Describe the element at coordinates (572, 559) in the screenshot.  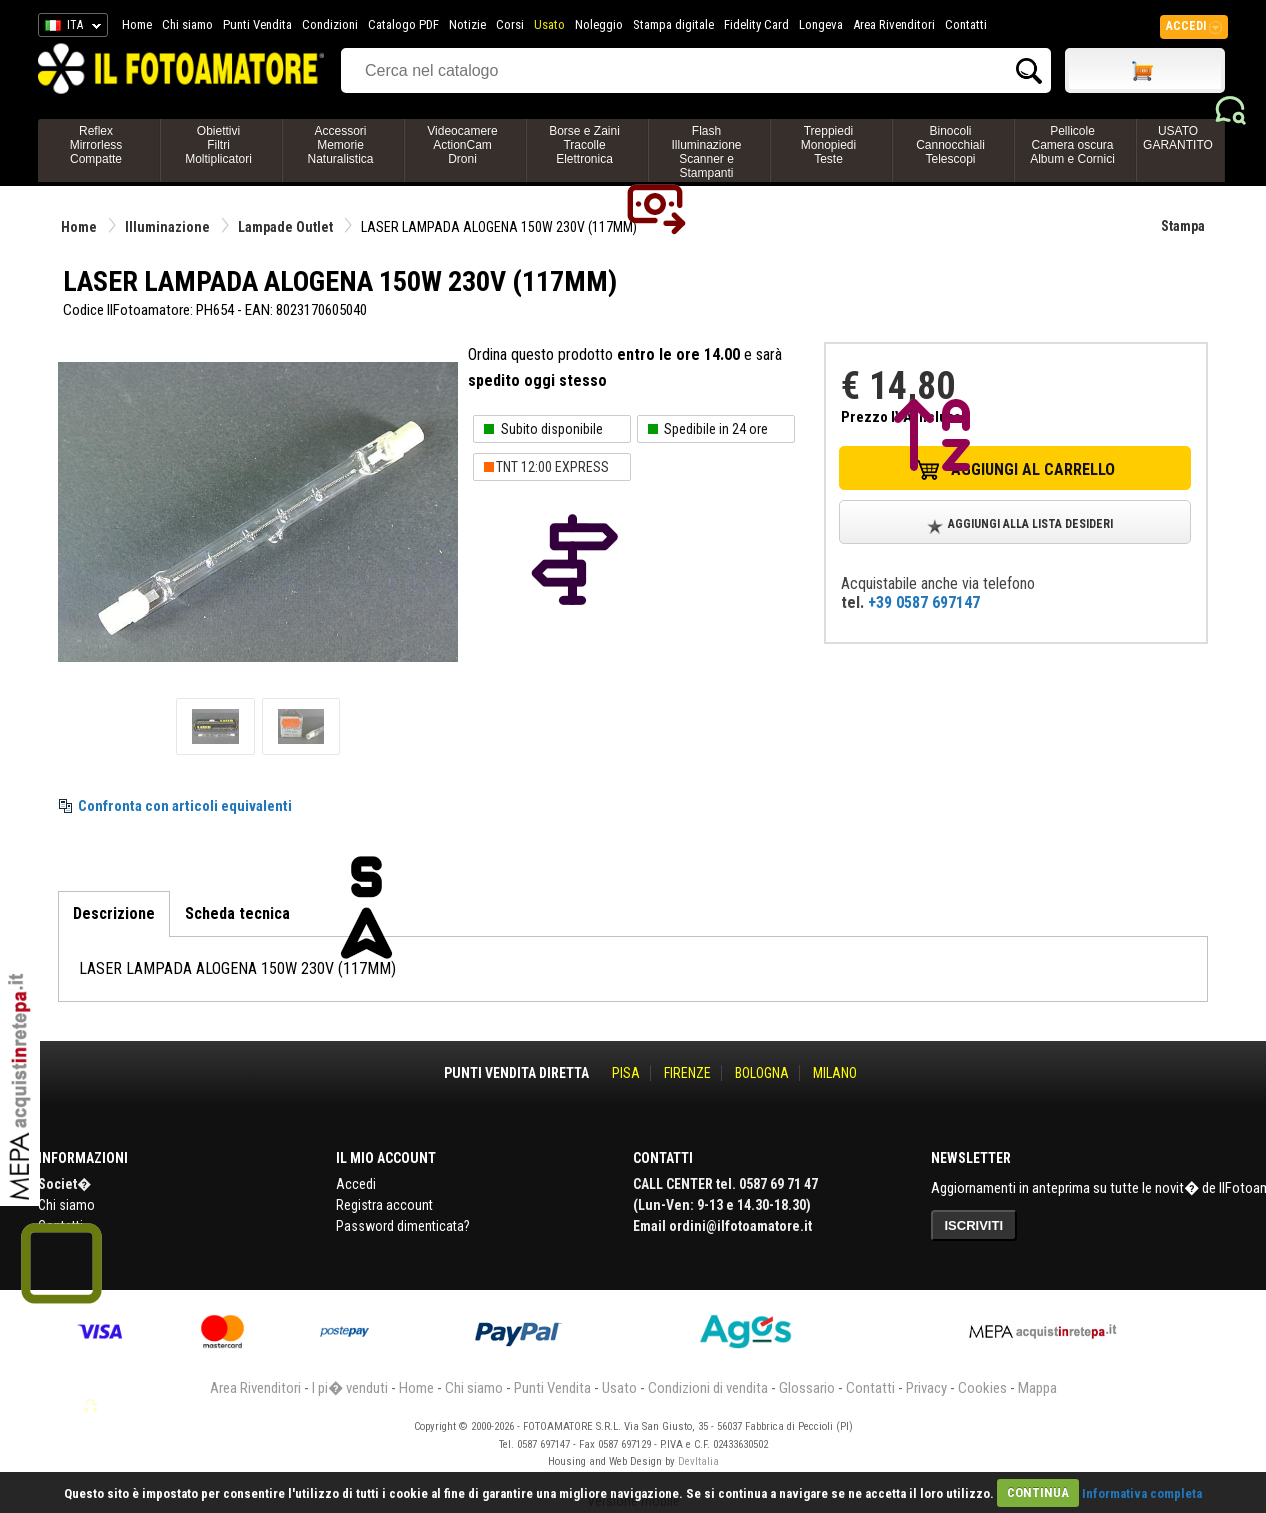
I see `get directions to a destination` at that location.